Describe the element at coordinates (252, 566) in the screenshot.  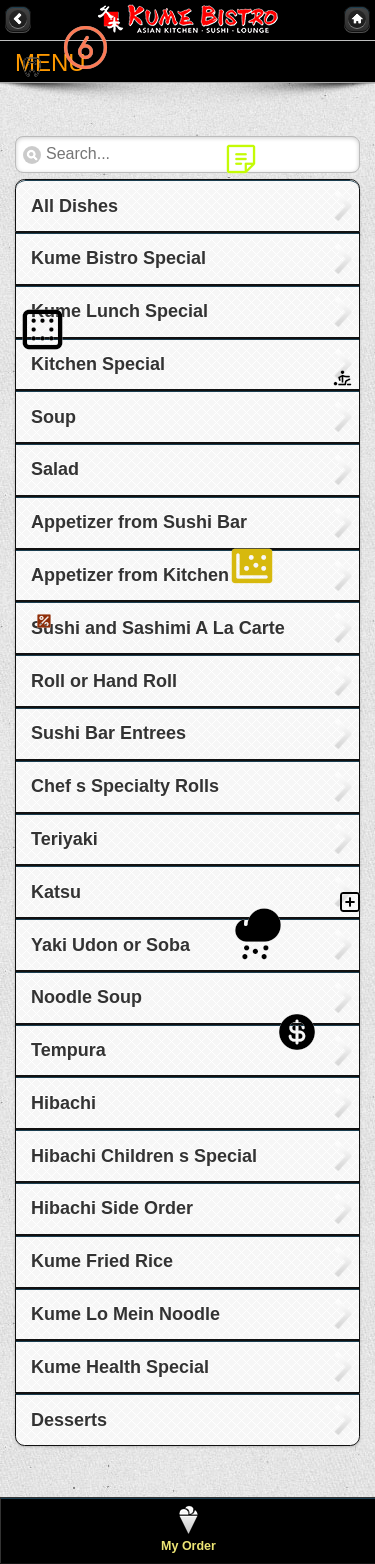
I see `view scatter plot data visualization` at that location.